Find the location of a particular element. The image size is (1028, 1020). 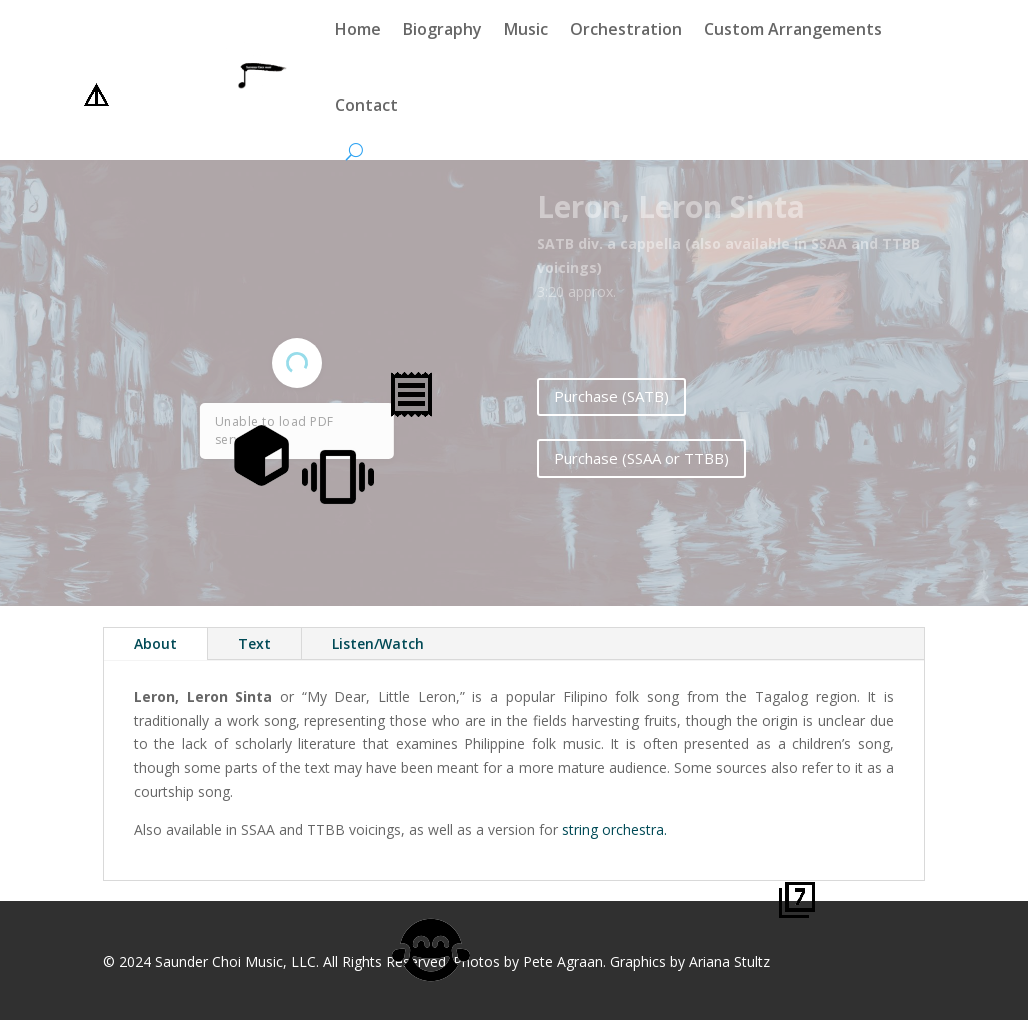

enable vibration mode for notifications is located at coordinates (338, 477).